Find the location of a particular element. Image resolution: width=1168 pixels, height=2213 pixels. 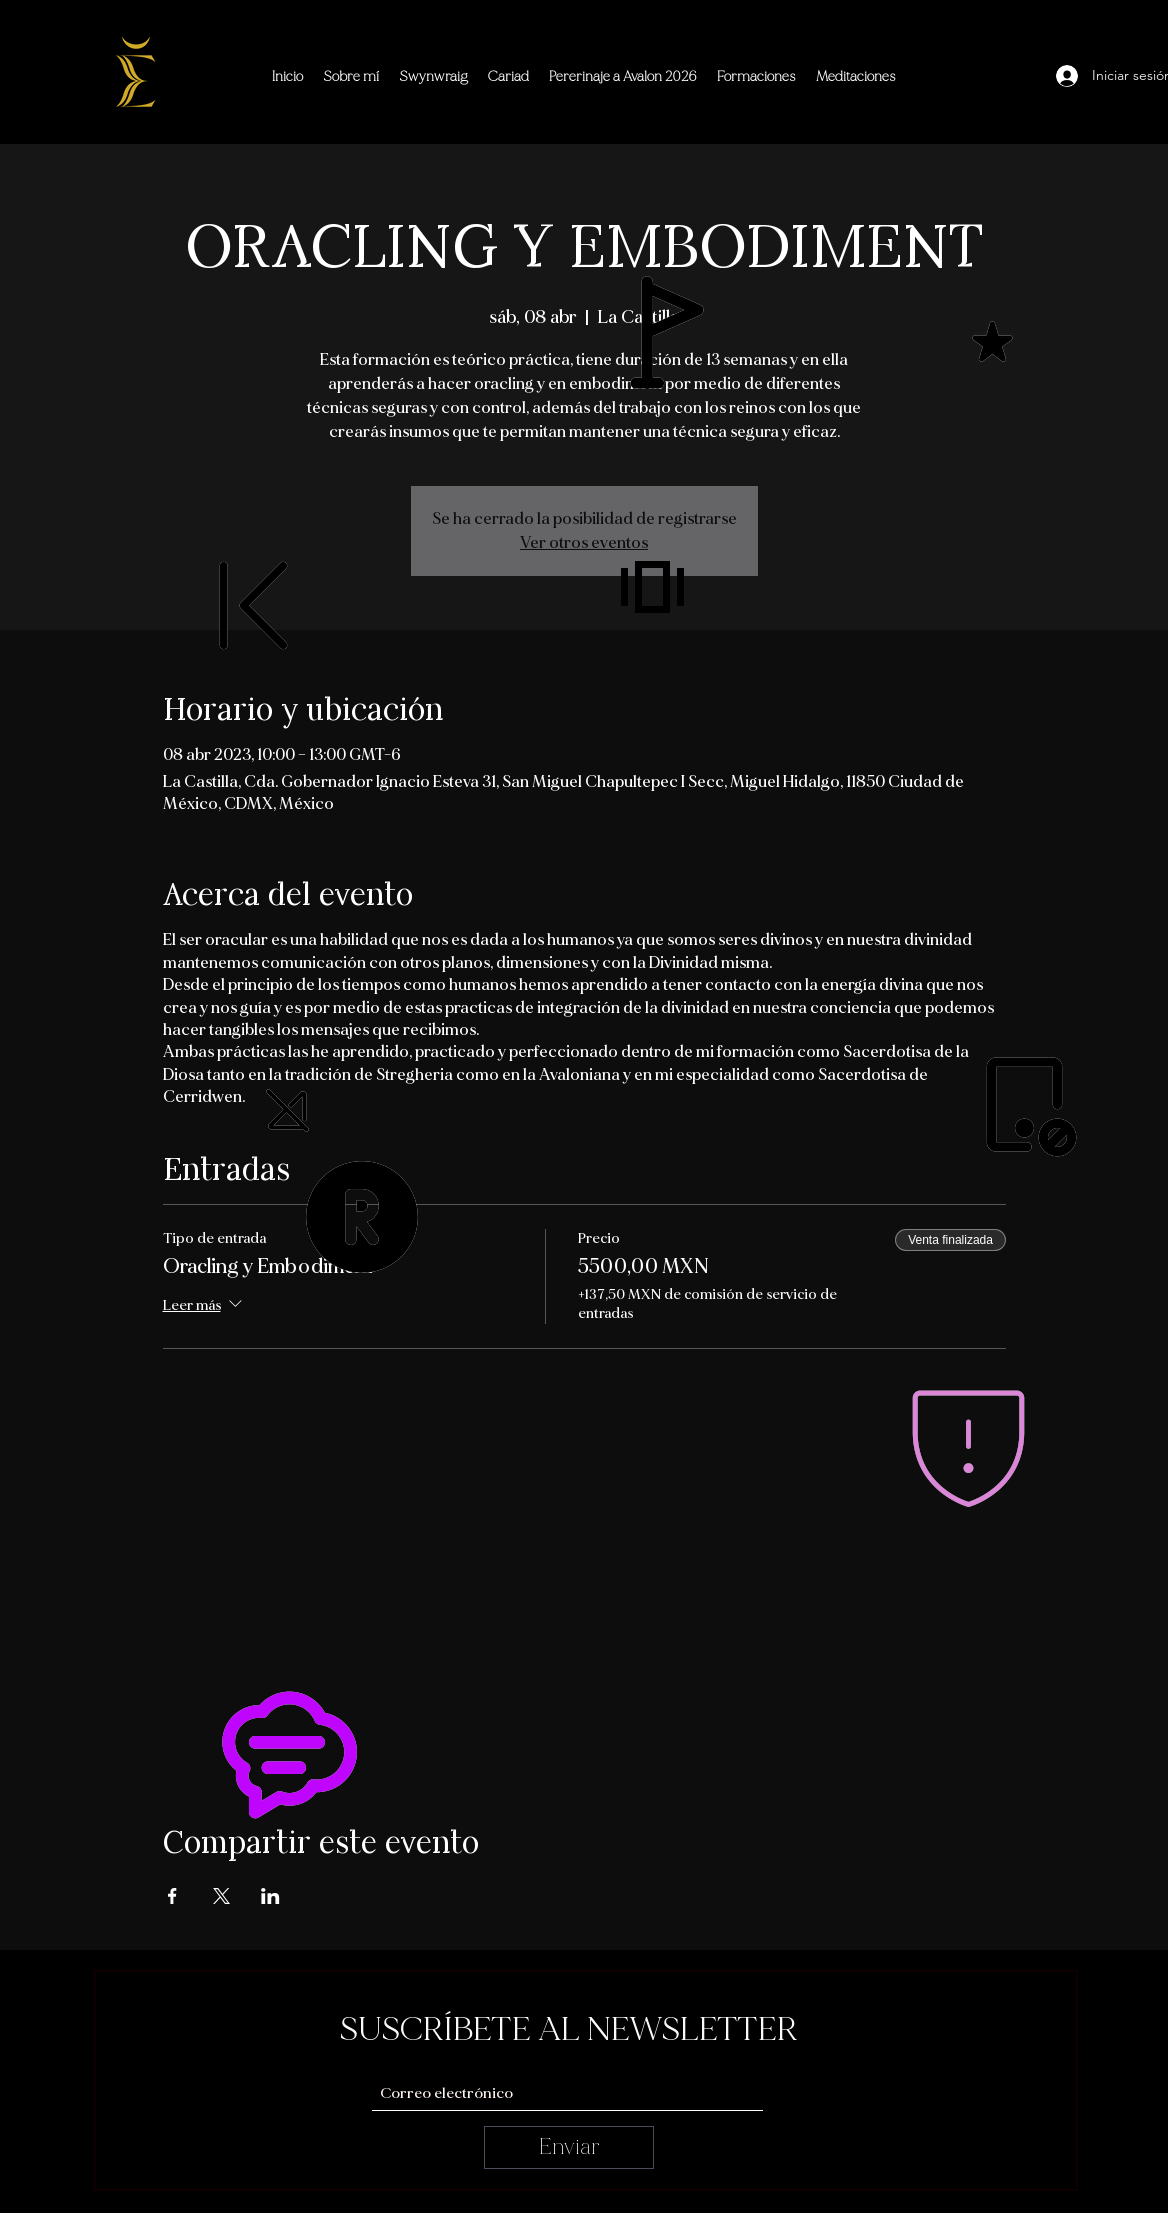

open chat or messaging is located at coordinates (287, 1755).